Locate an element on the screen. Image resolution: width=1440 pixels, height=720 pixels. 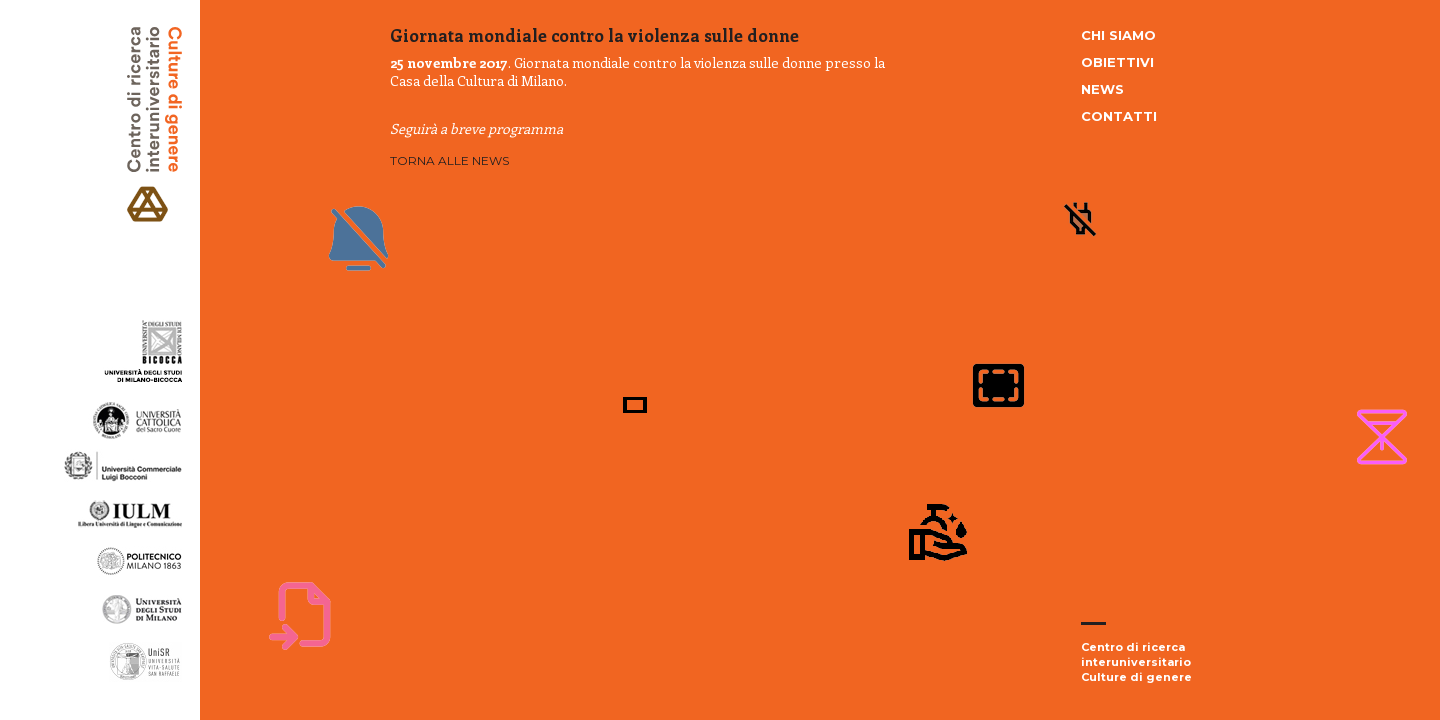
indicates a process is in progress is located at coordinates (1382, 437).